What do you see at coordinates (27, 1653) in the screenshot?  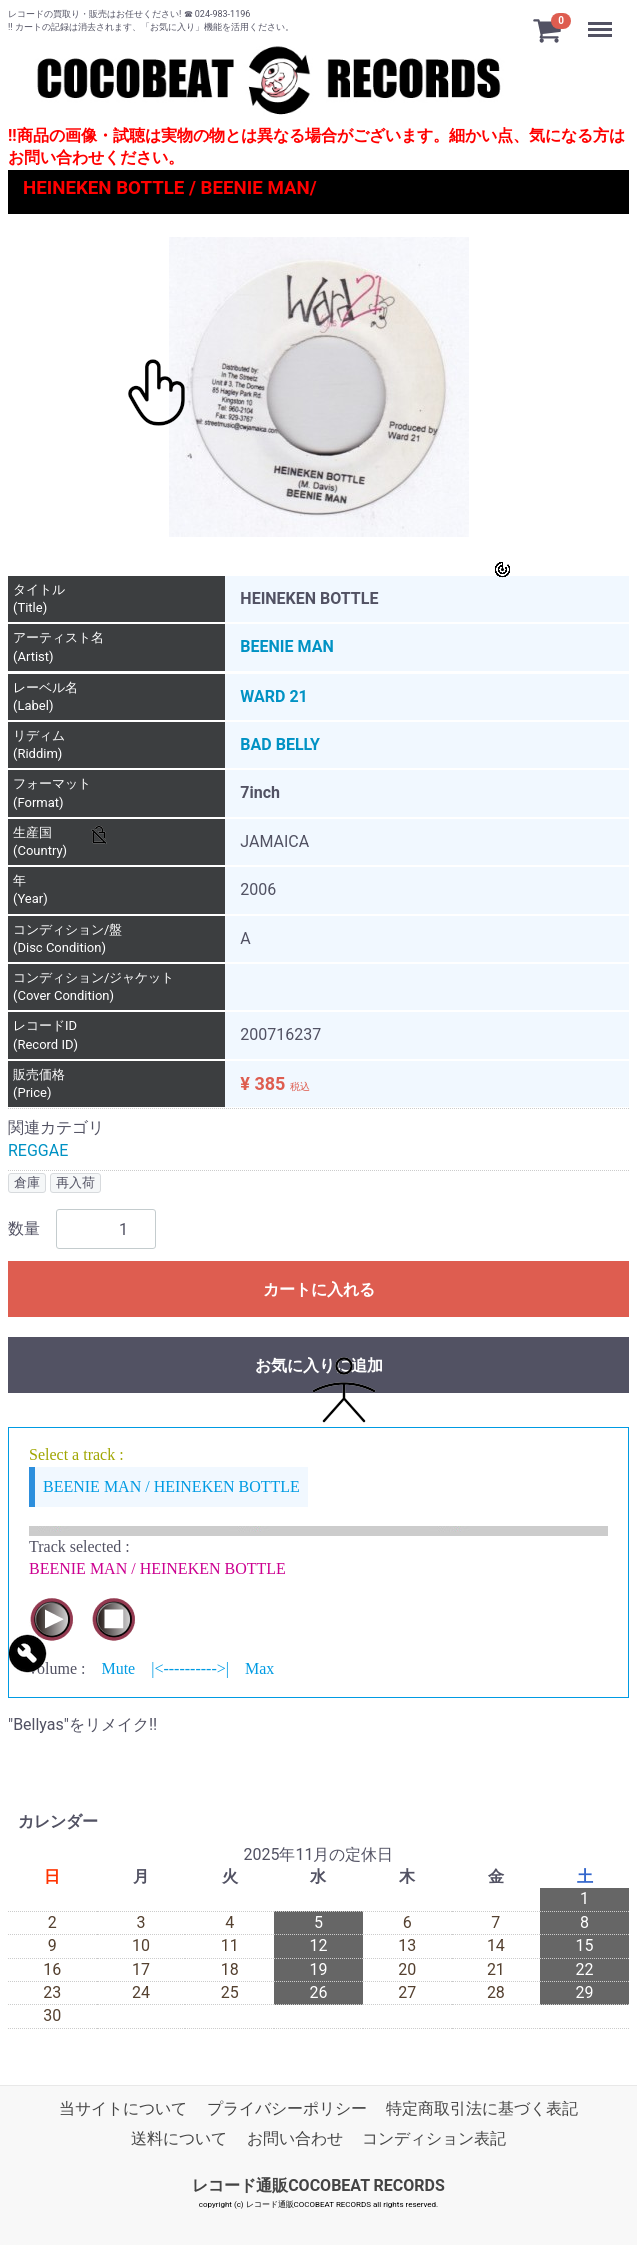 I see `access settings or configuration options` at bounding box center [27, 1653].